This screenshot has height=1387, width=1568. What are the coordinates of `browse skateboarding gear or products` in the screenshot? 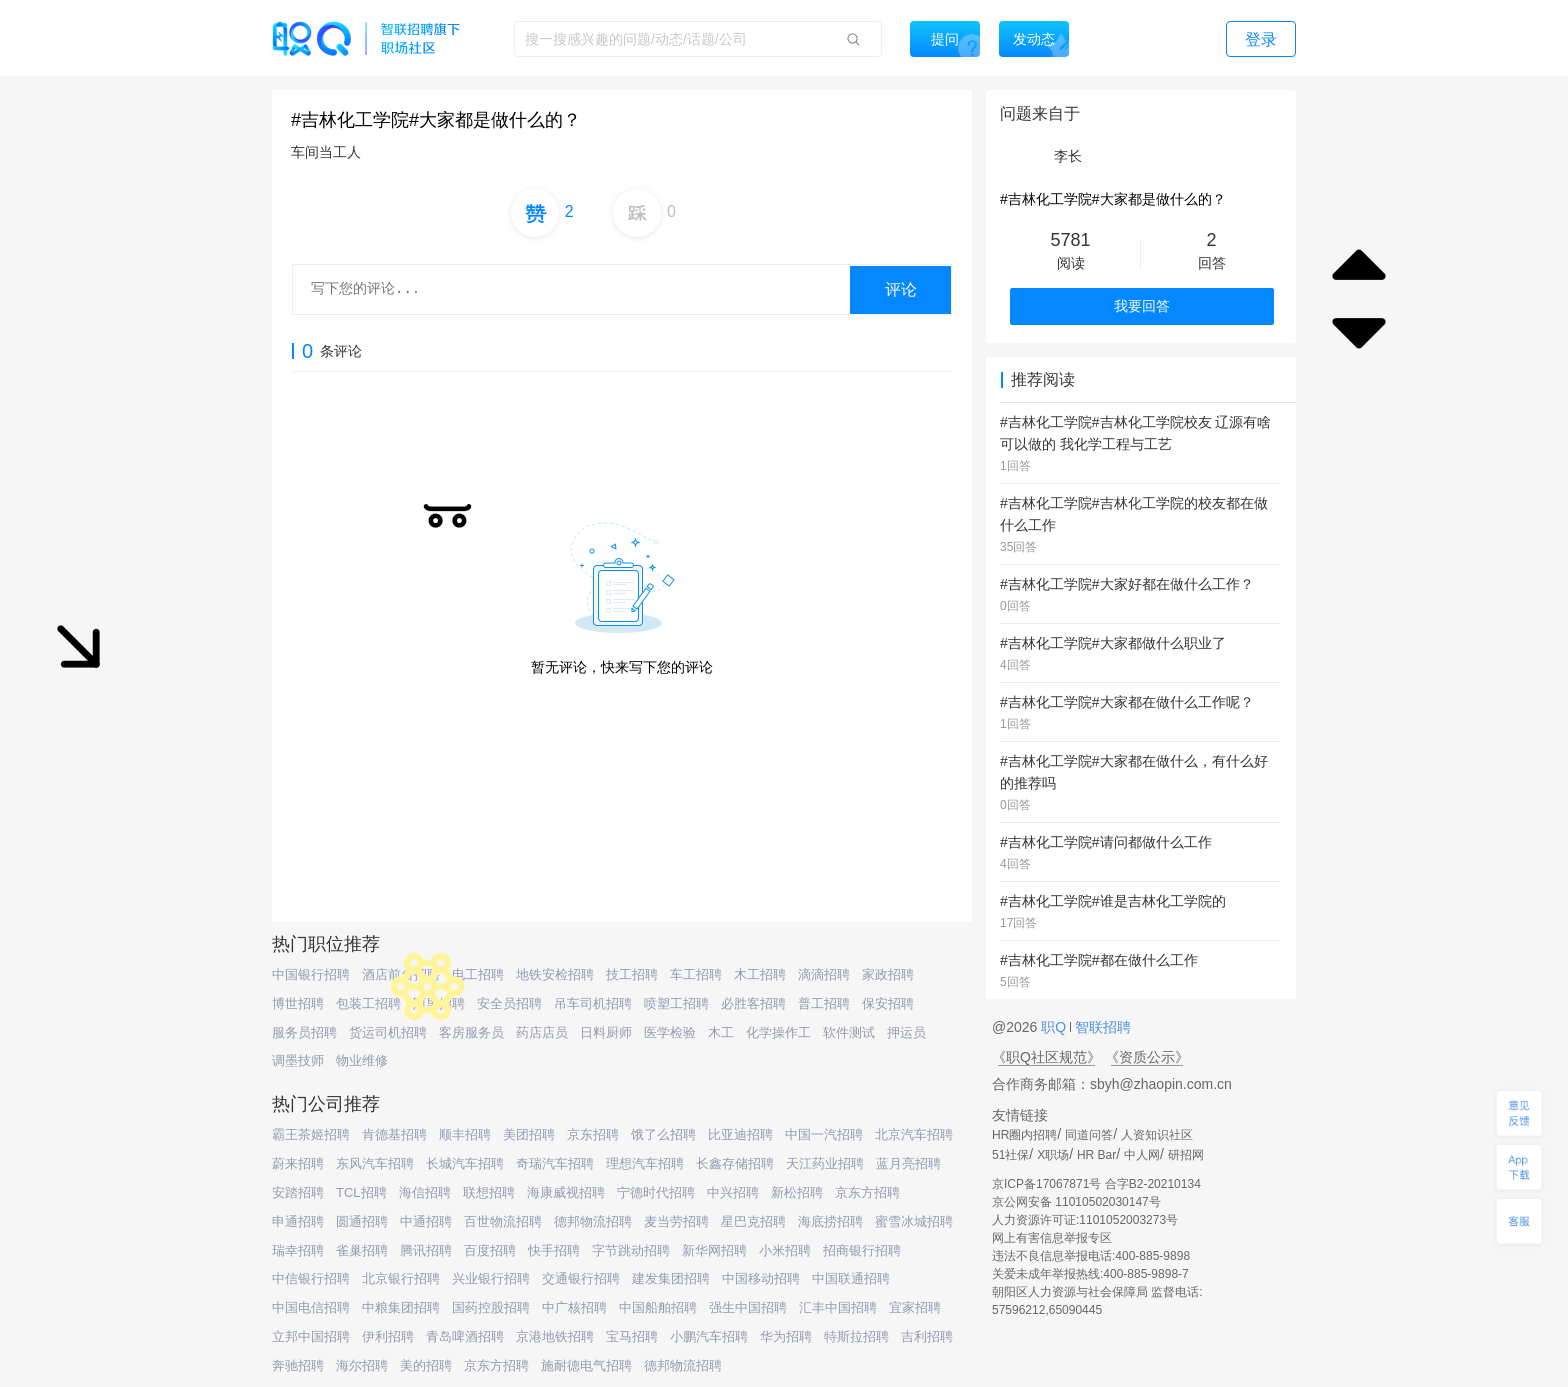 It's located at (447, 513).